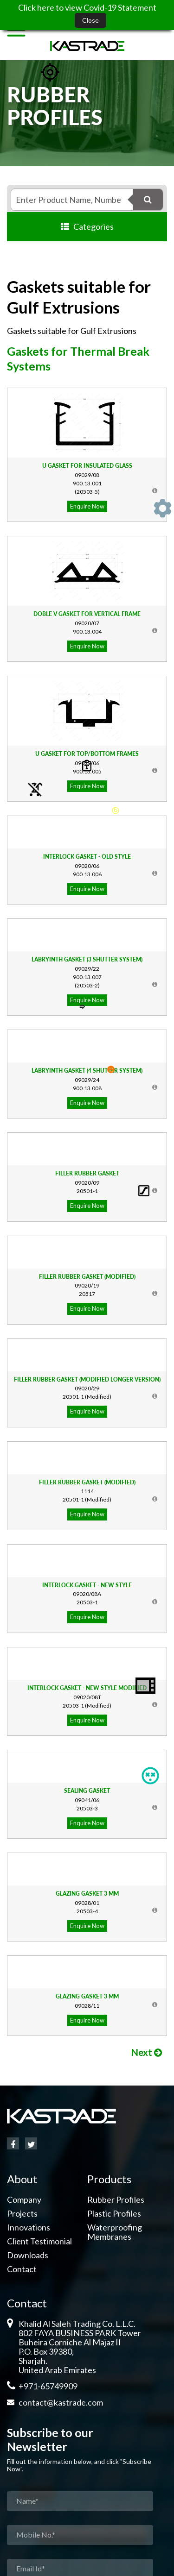 This screenshot has width=174, height=2576. What do you see at coordinates (145, 1685) in the screenshot?
I see `toggle sidebar panel visibility` at bounding box center [145, 1685].